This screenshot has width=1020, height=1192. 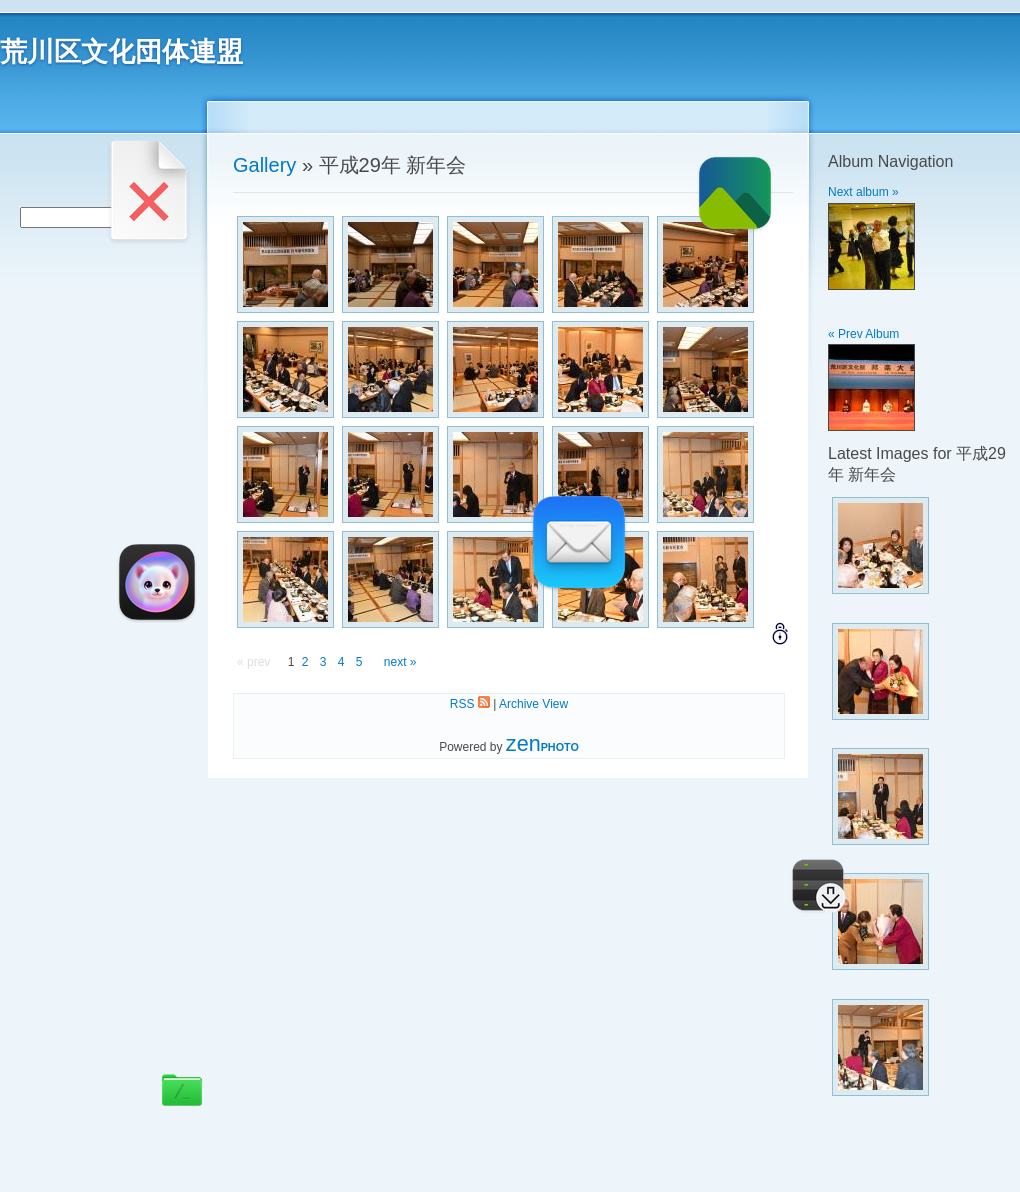 I want to click on open Image Playground app, so click(x=157, y=582).